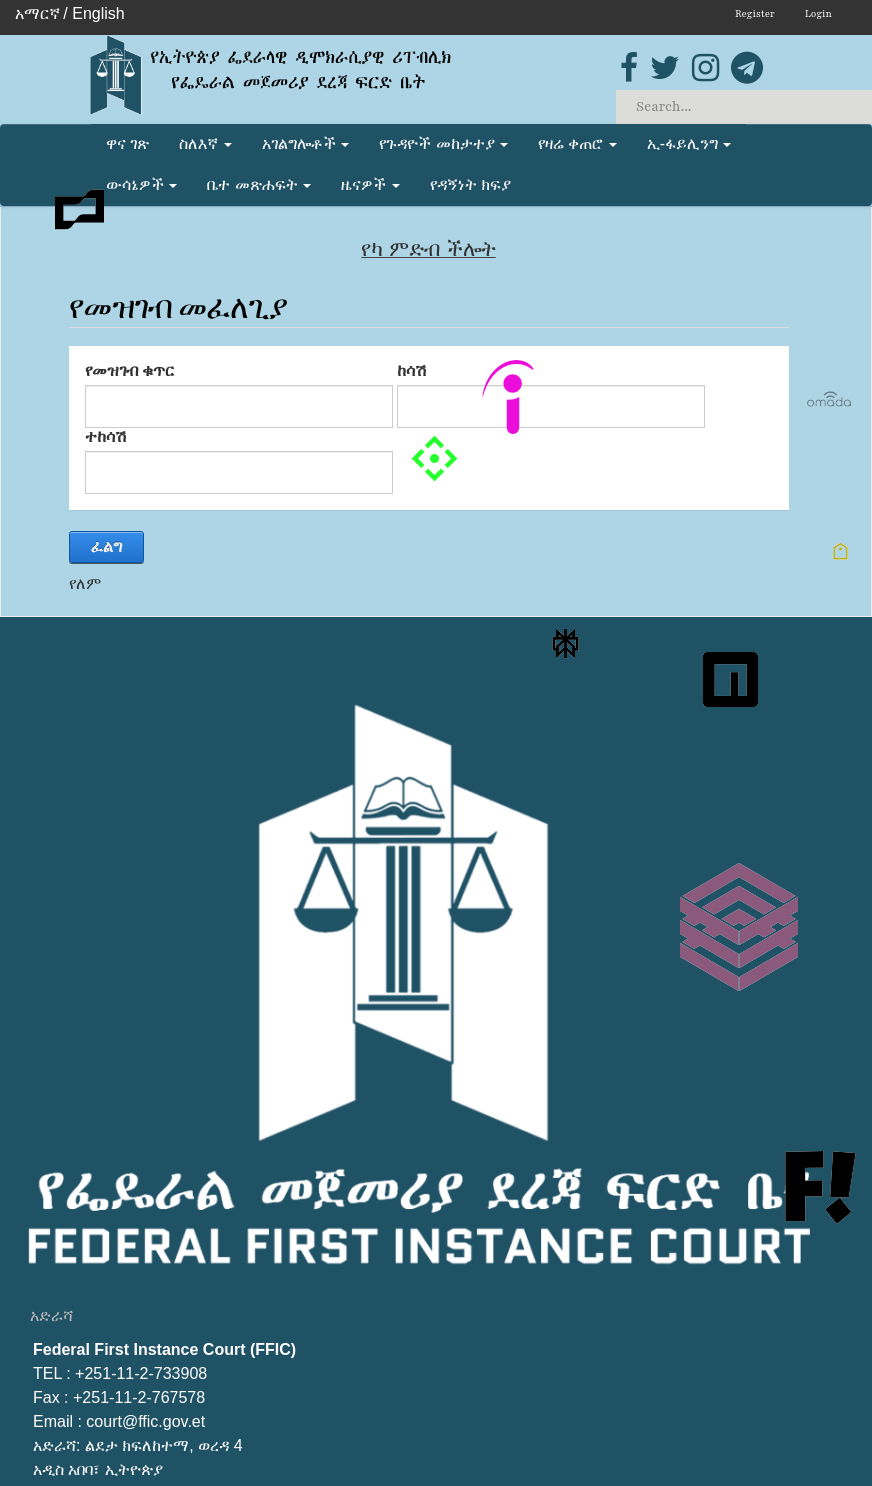  What do you see at coordinates (829, 399) in the screenshot?
I see `omada cloud logo` at bounding box center [829, 399].